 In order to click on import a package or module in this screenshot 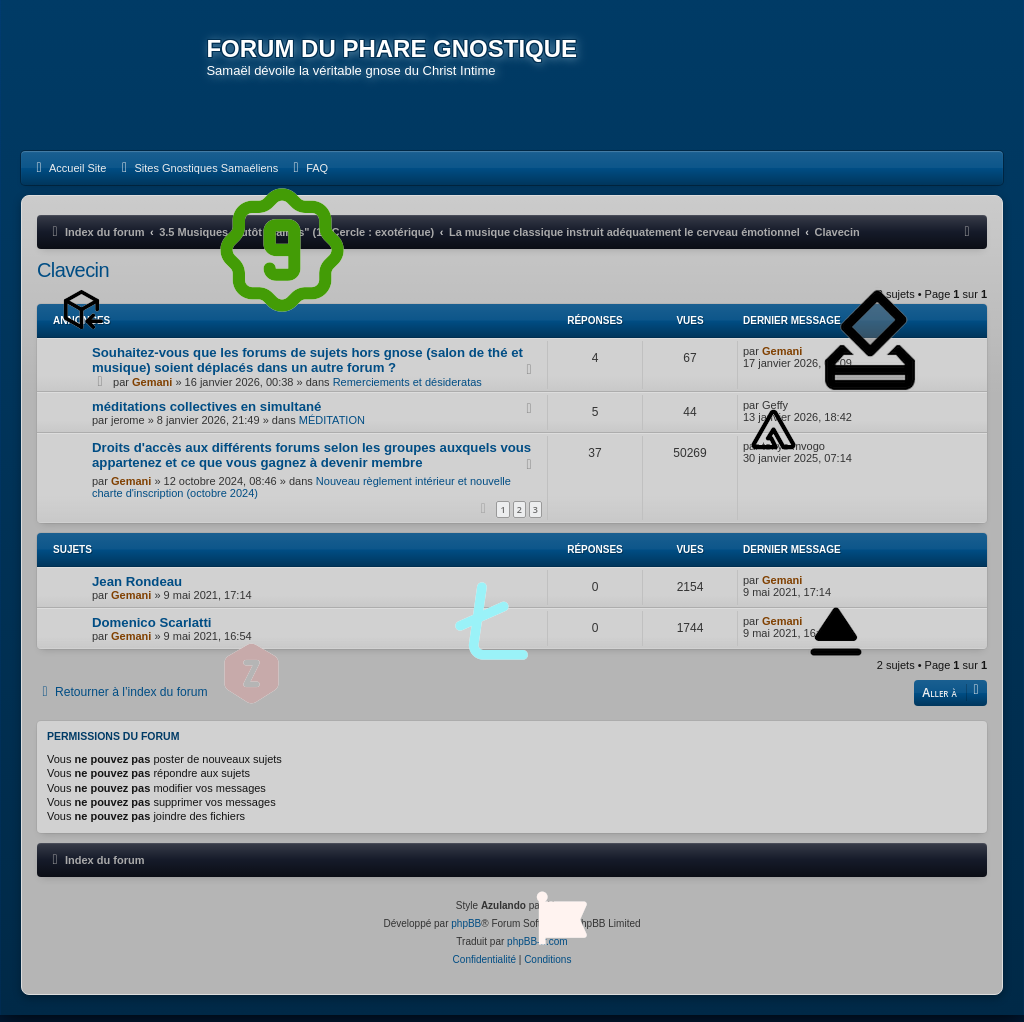, I will do `click(81, 309)`.